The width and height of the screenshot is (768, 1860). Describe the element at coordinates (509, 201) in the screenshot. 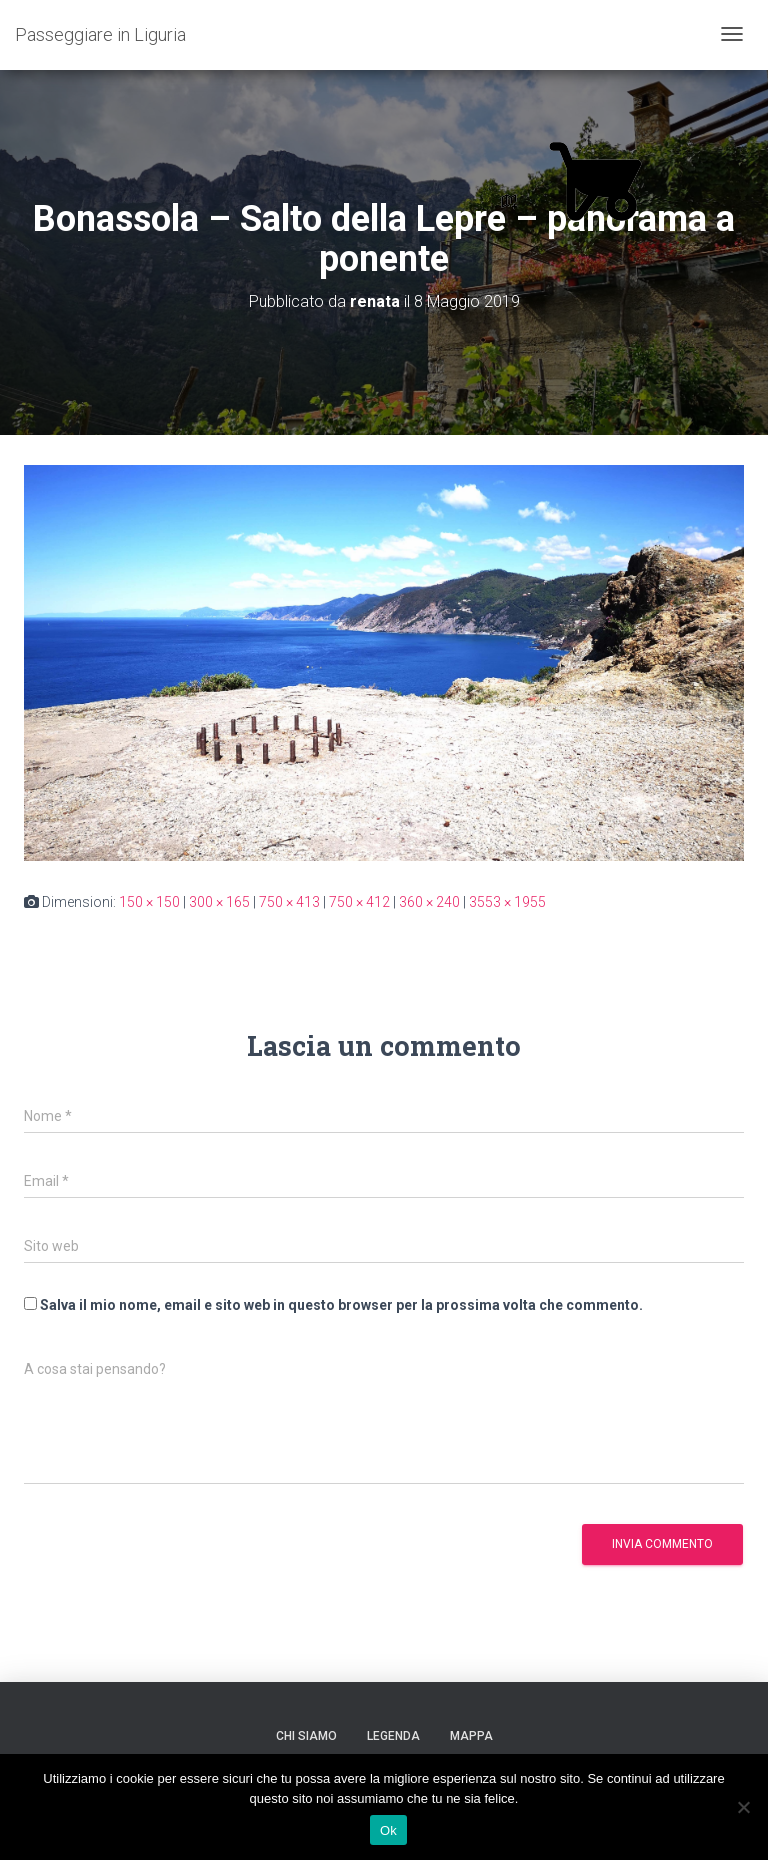

I see `add a new location to the map` at that location.